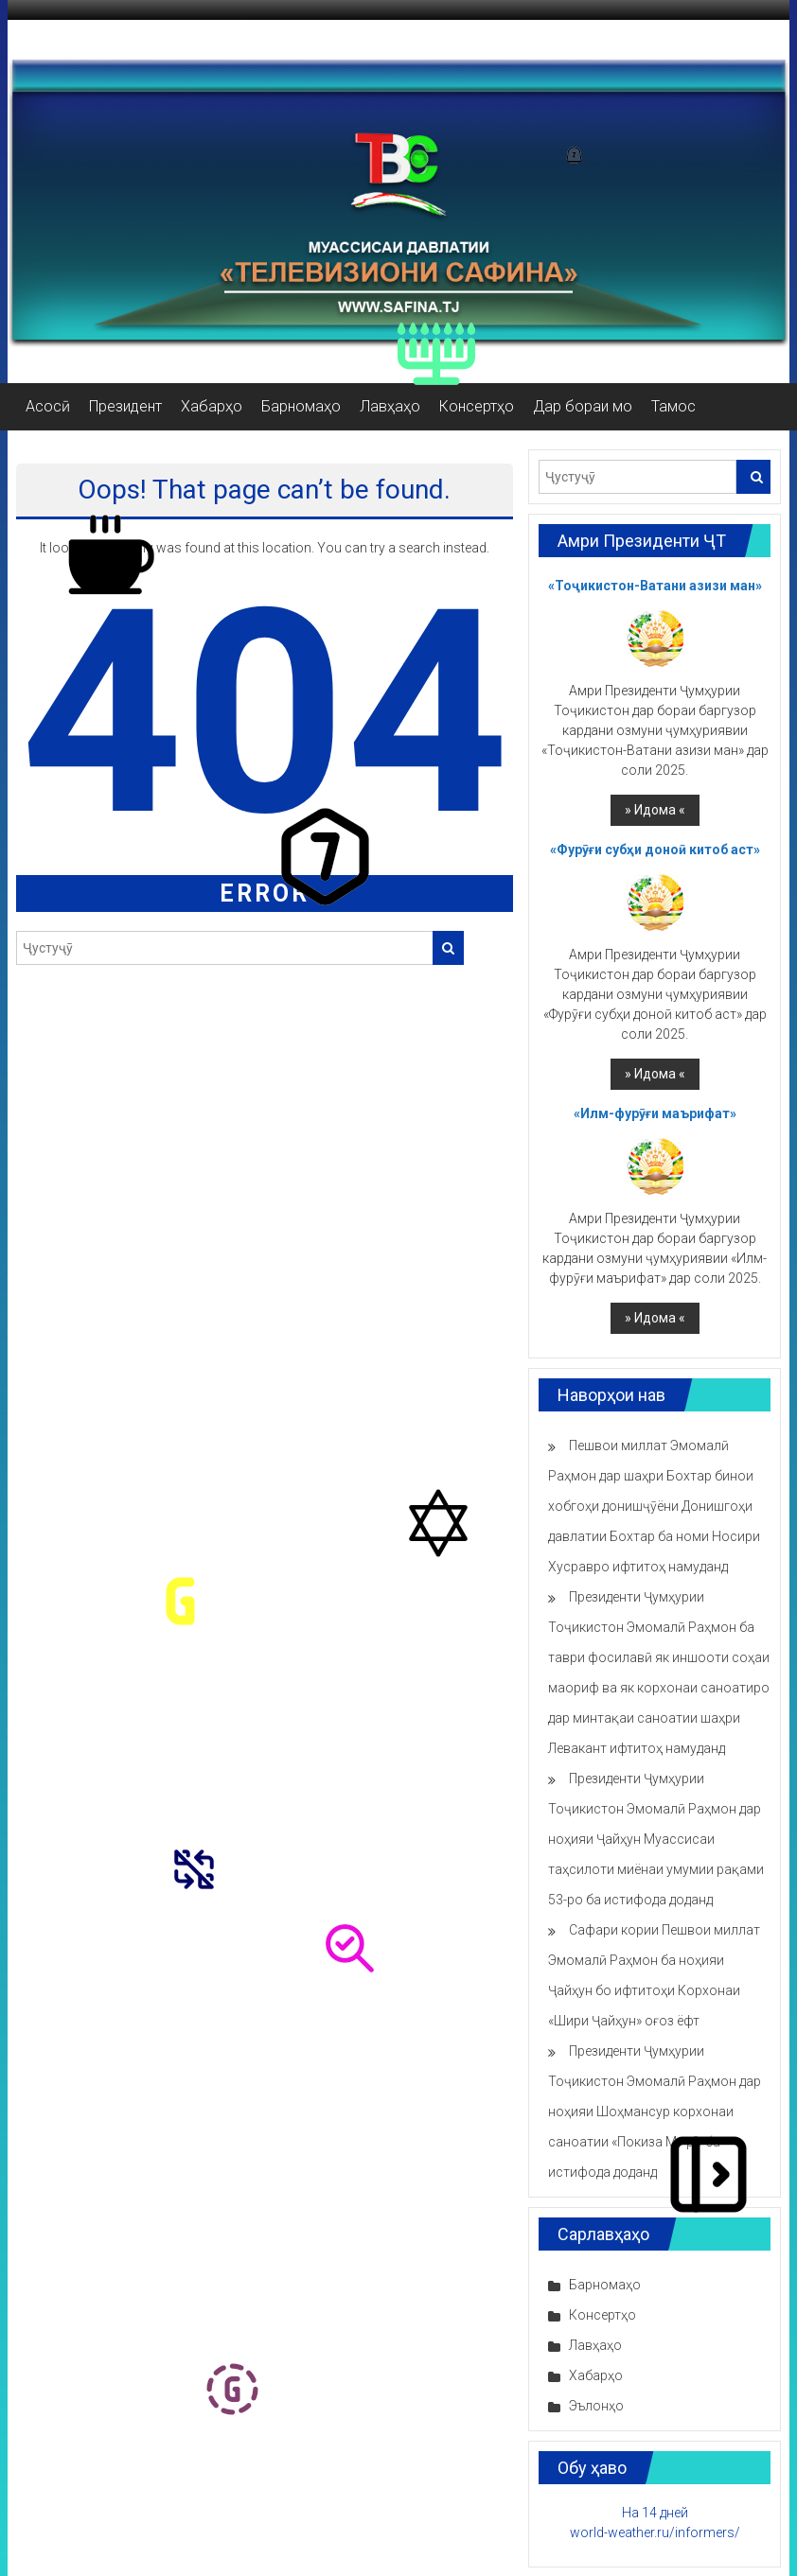 This screenshot has height=2576, width=797. What do you see at coordinates (325, 856) in the screenshot?
I see `indicates step 7 in a multi-step process` at bounding box center [325, 856].